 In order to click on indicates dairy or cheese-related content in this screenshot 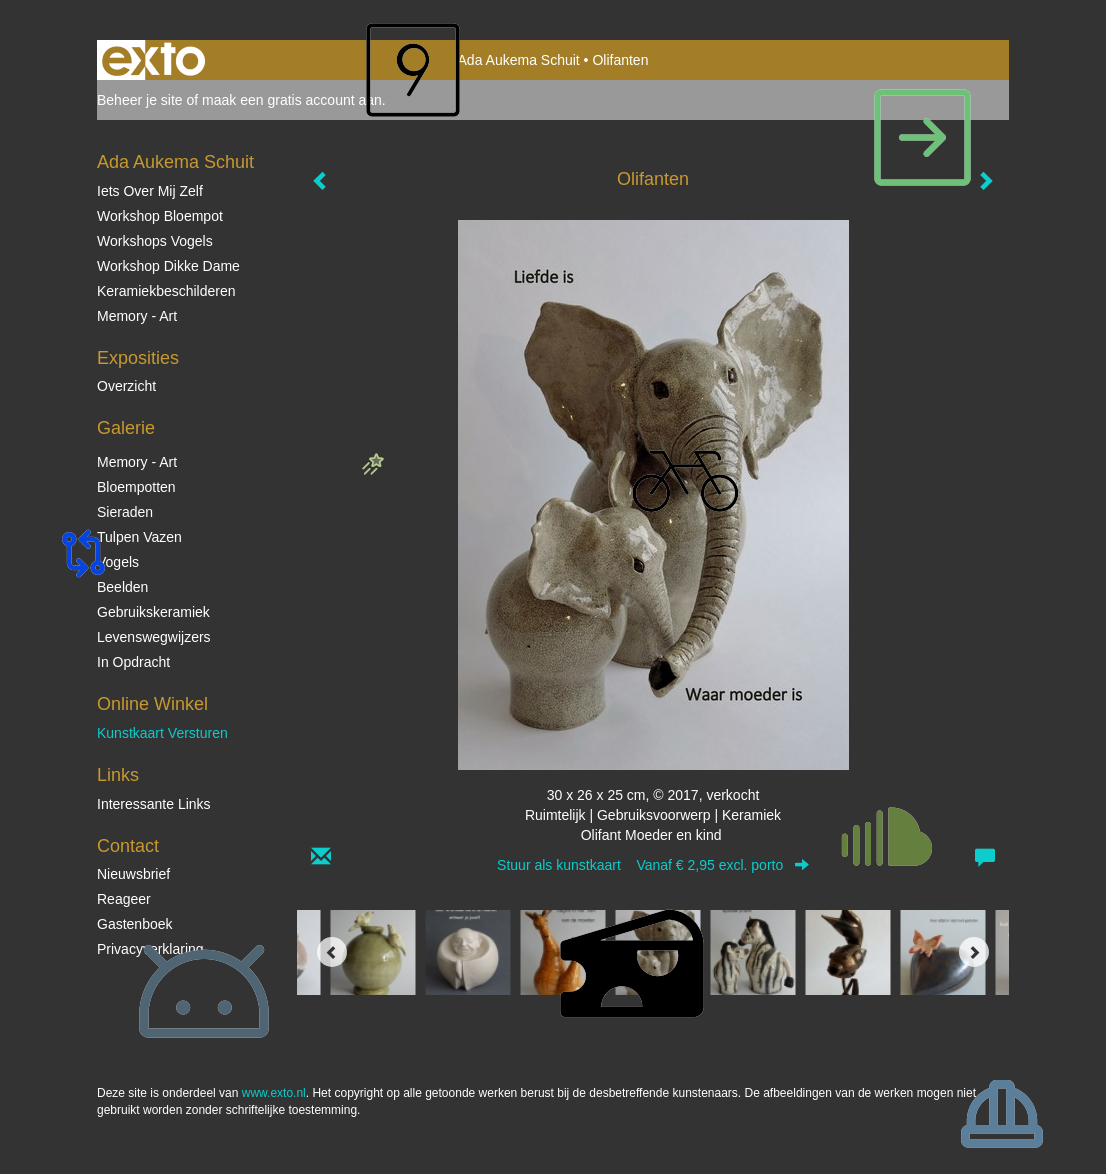, I will do `click(632, 971)`.